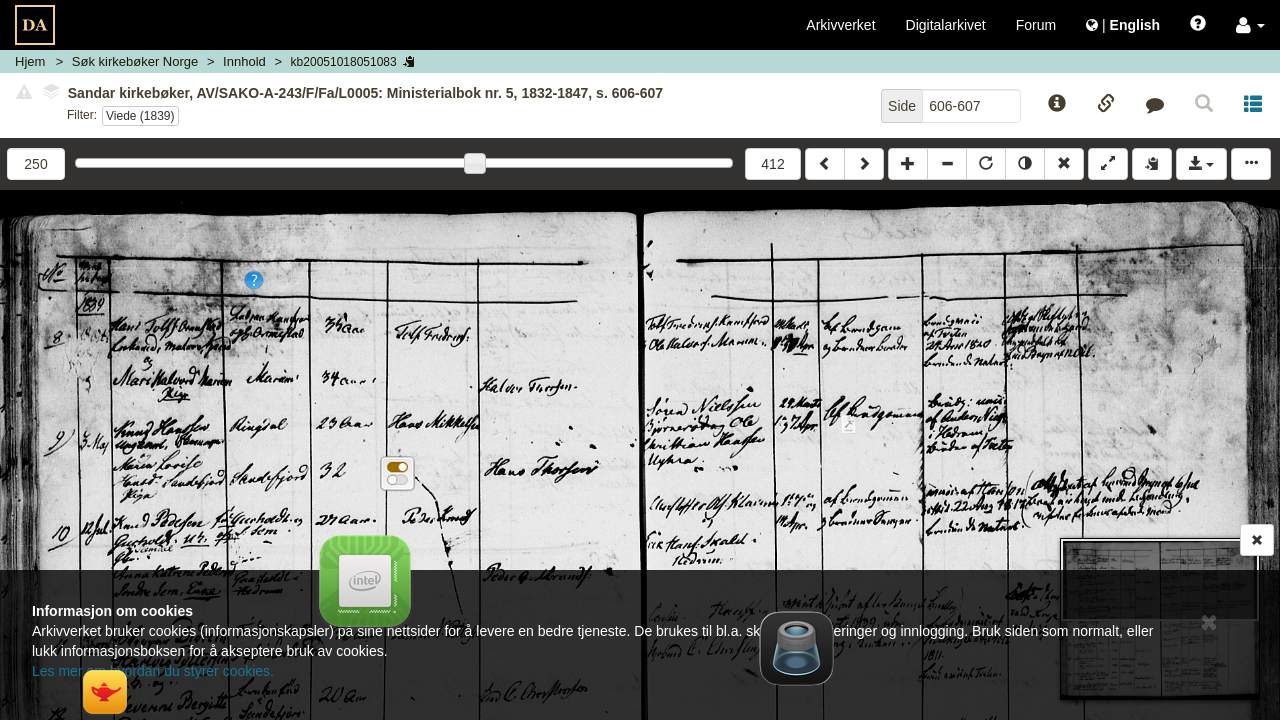 The image size is (1280, 720). What do you see at coordinates (848, 424) in the screenshot?
I see `a cmake configuration file` at bounding box center [848, 424].